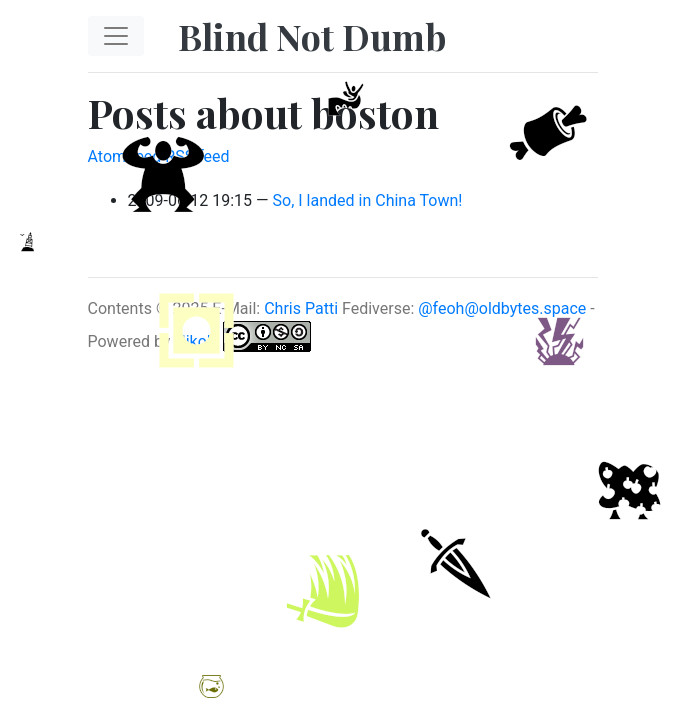  Describe the element at coordinates (323, 591) in the screenshot. I see `perform a slash attack in combat` at that location.